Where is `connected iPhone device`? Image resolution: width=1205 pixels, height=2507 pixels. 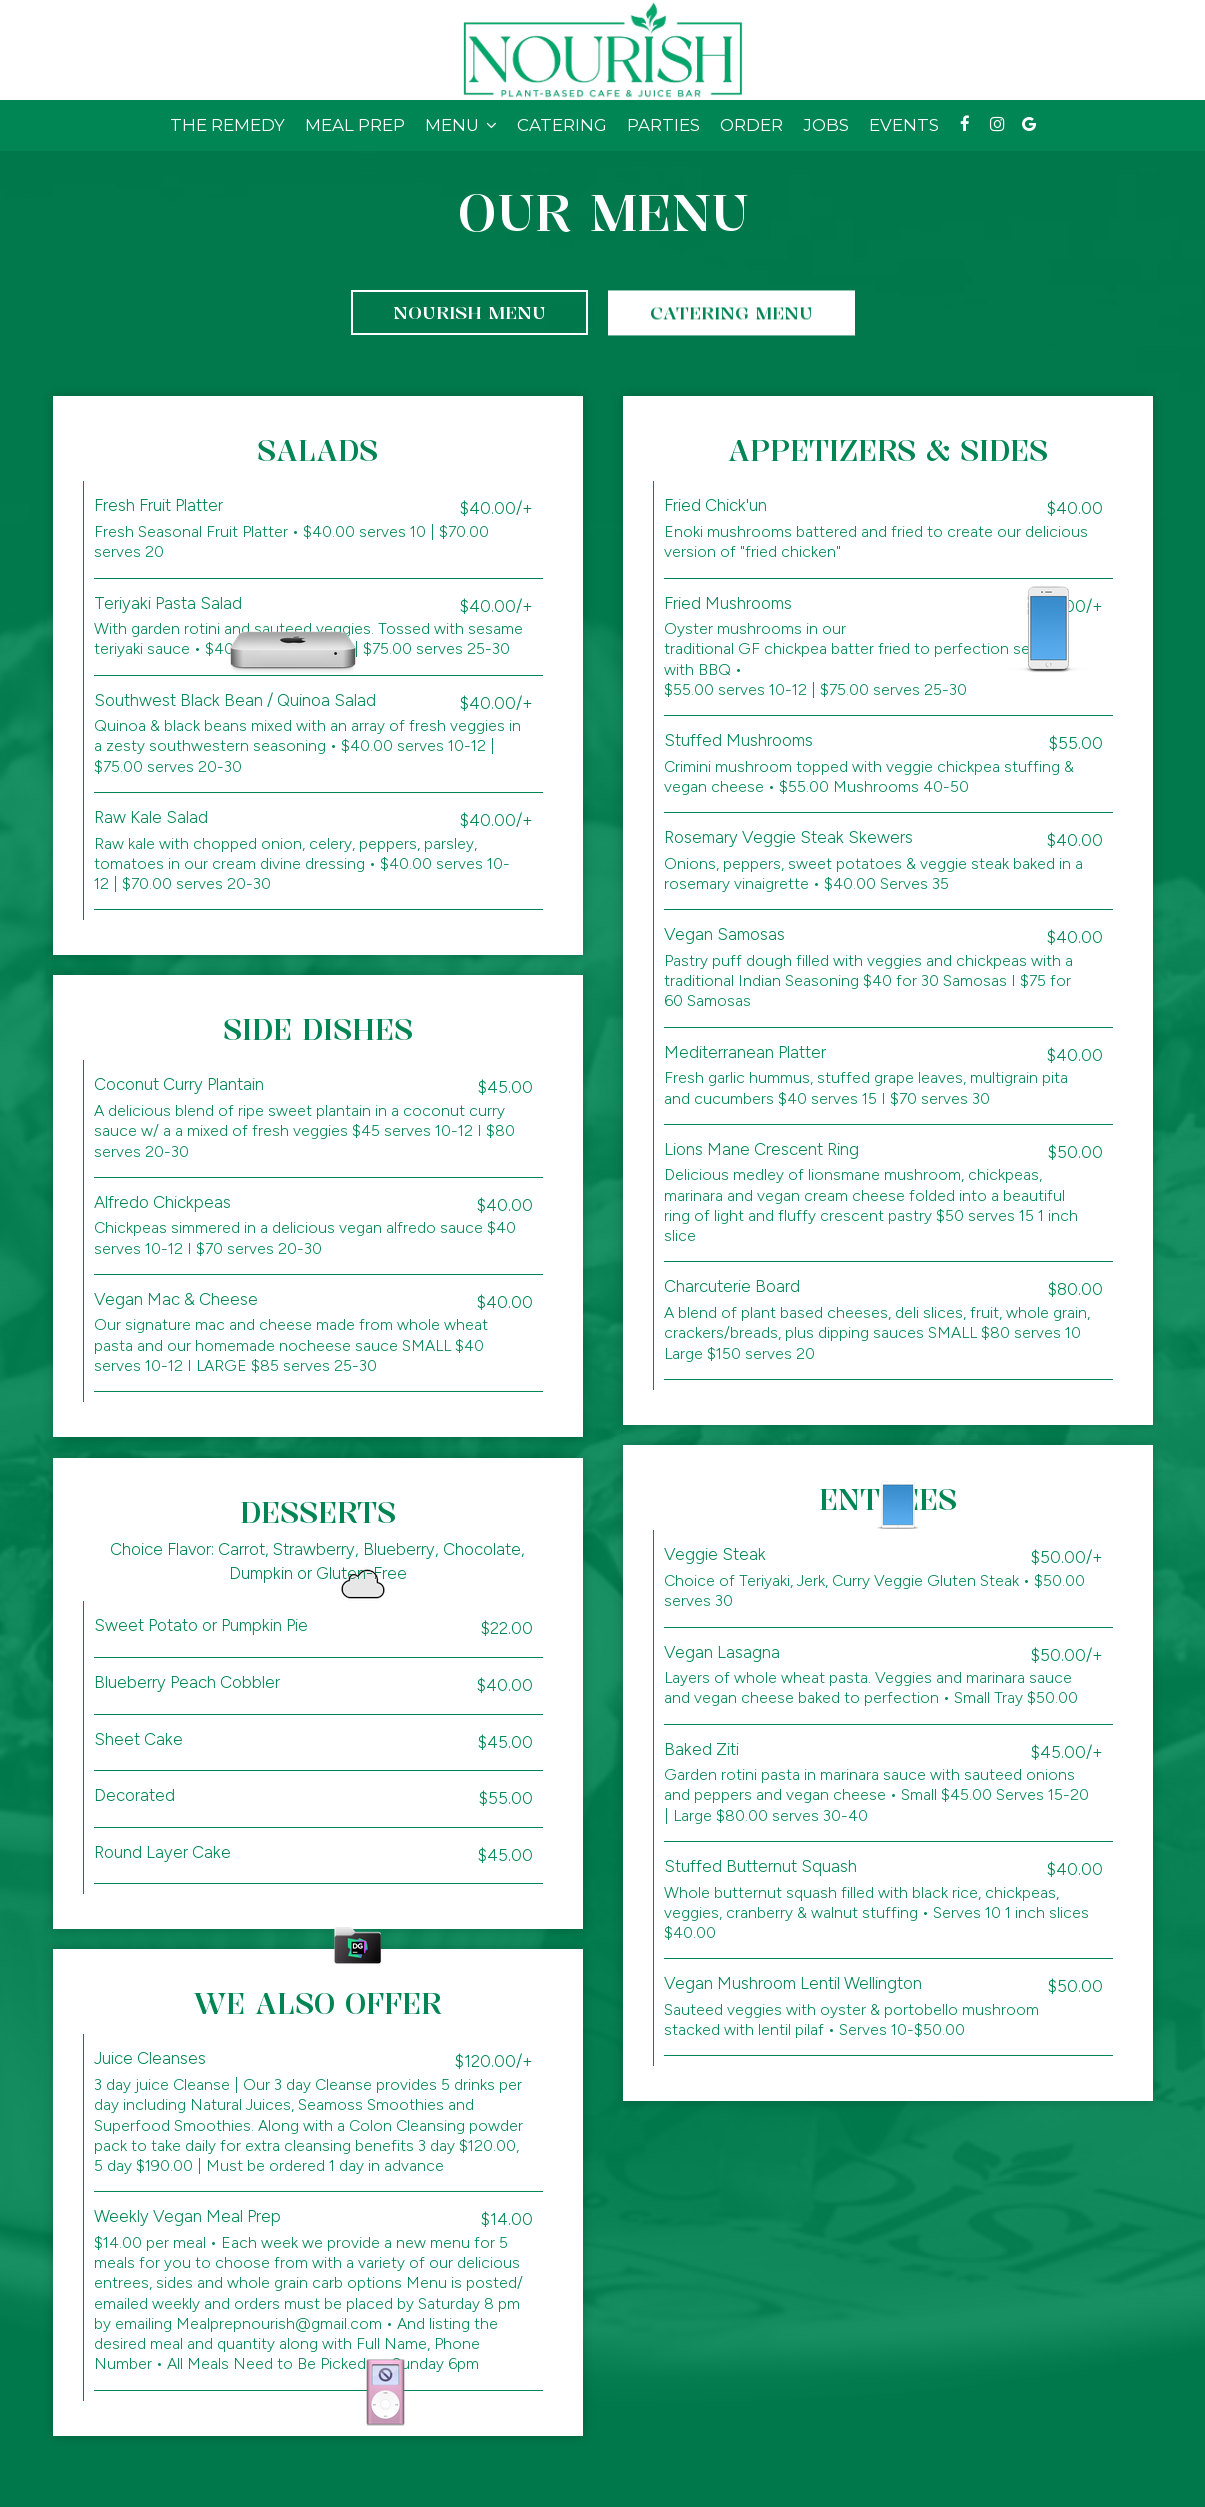 connected iPhone device is located at coordinates (1048, 629).